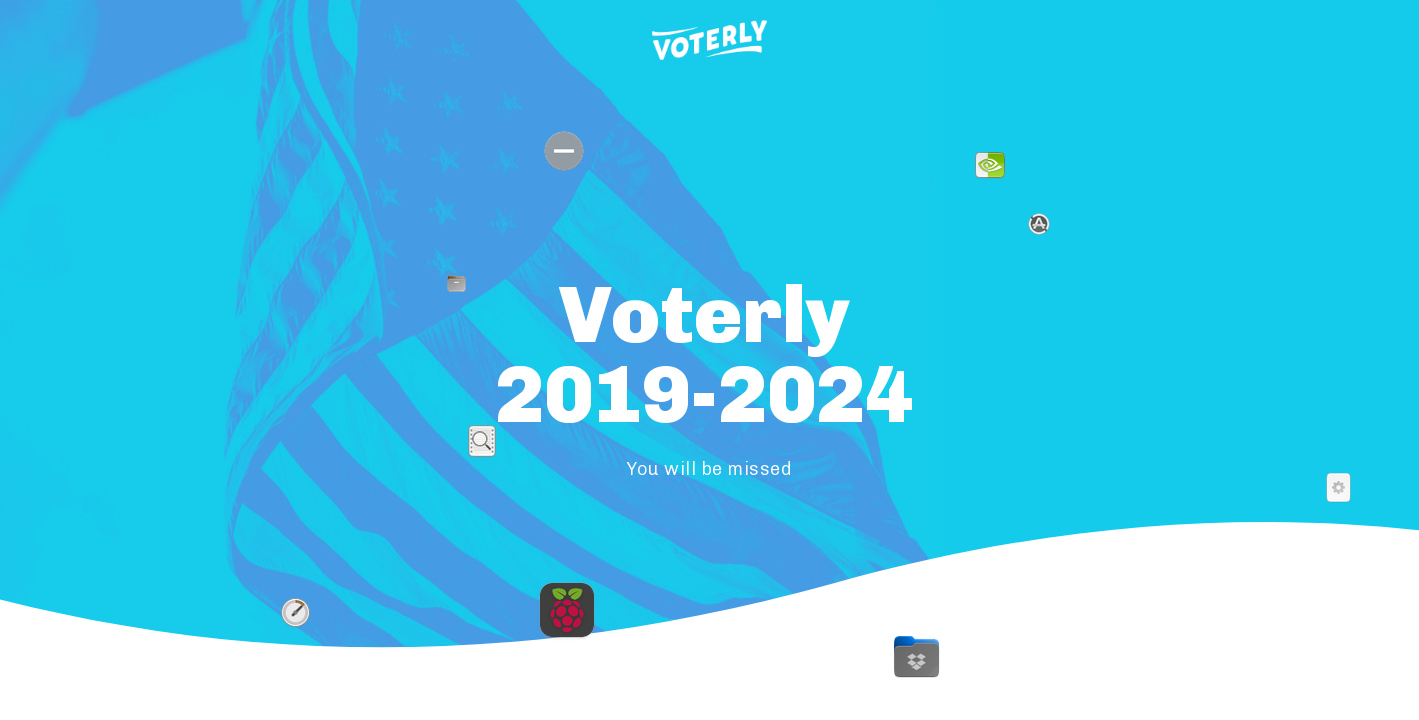 The width and height of the screenshot is (1419, 720). What do you see at coordinates (456, 283) in the screenshot?
I see `open the files application` at bounding box center [456, 283].